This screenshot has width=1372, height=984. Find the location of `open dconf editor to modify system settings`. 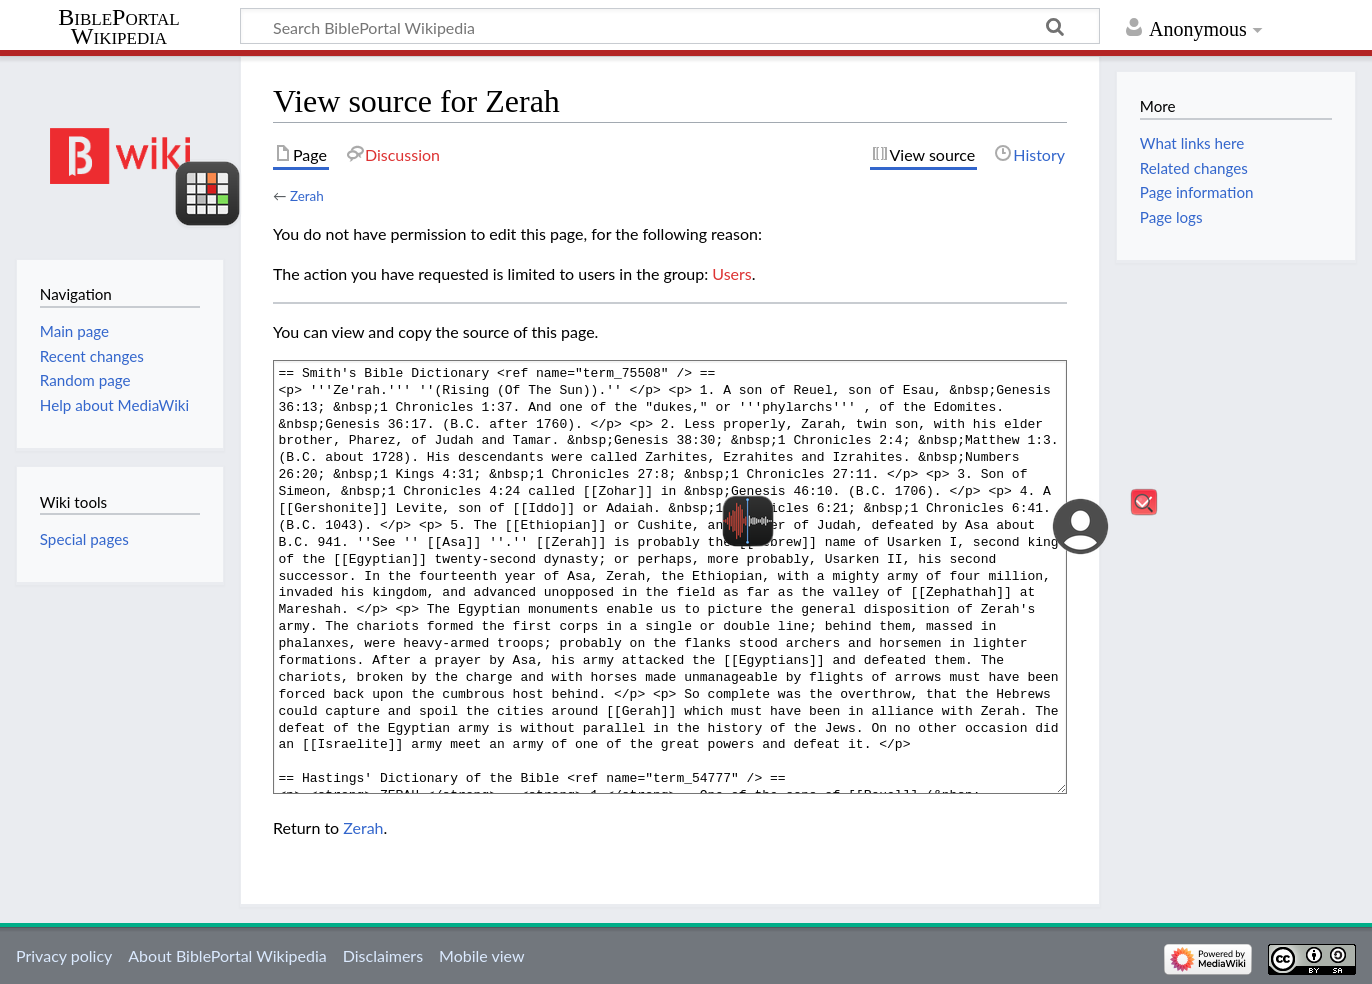

open dconf editor to modify system settings is located at coordinates (1144, 502).